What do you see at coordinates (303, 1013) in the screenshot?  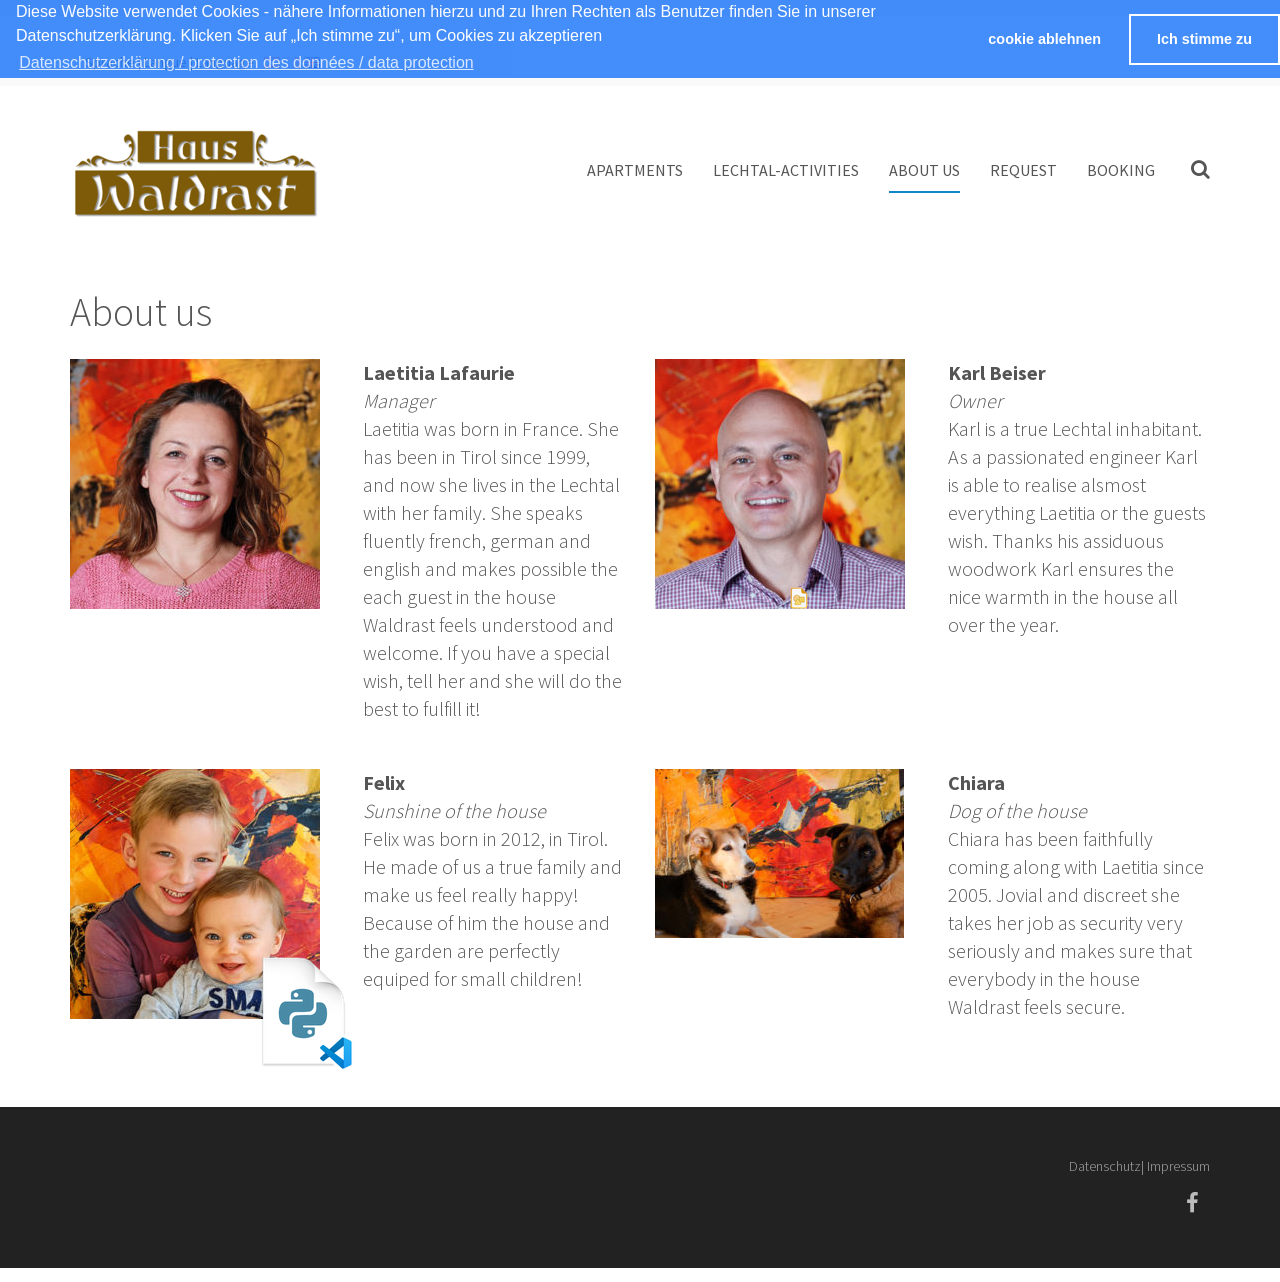 I see `open a python file in visual studio code` at bounding box center [303, 1013].